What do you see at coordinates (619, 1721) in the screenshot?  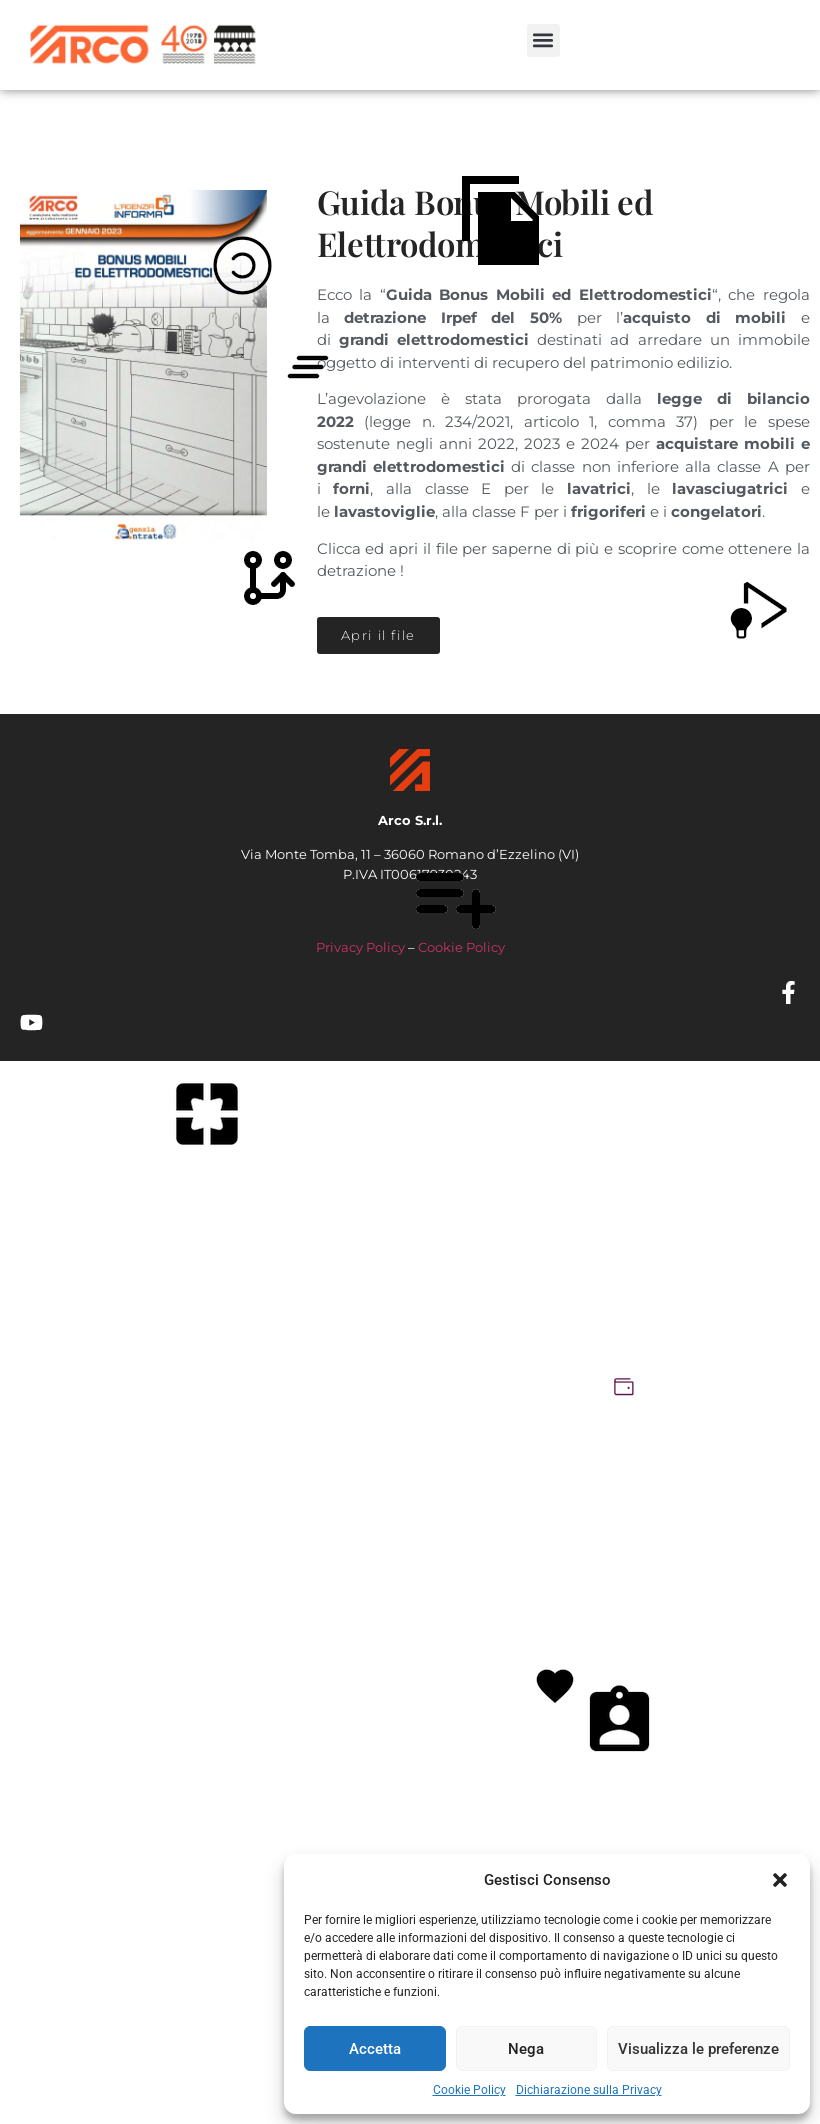 I see `view user profile or account details` at bounding box center [619, 1721].